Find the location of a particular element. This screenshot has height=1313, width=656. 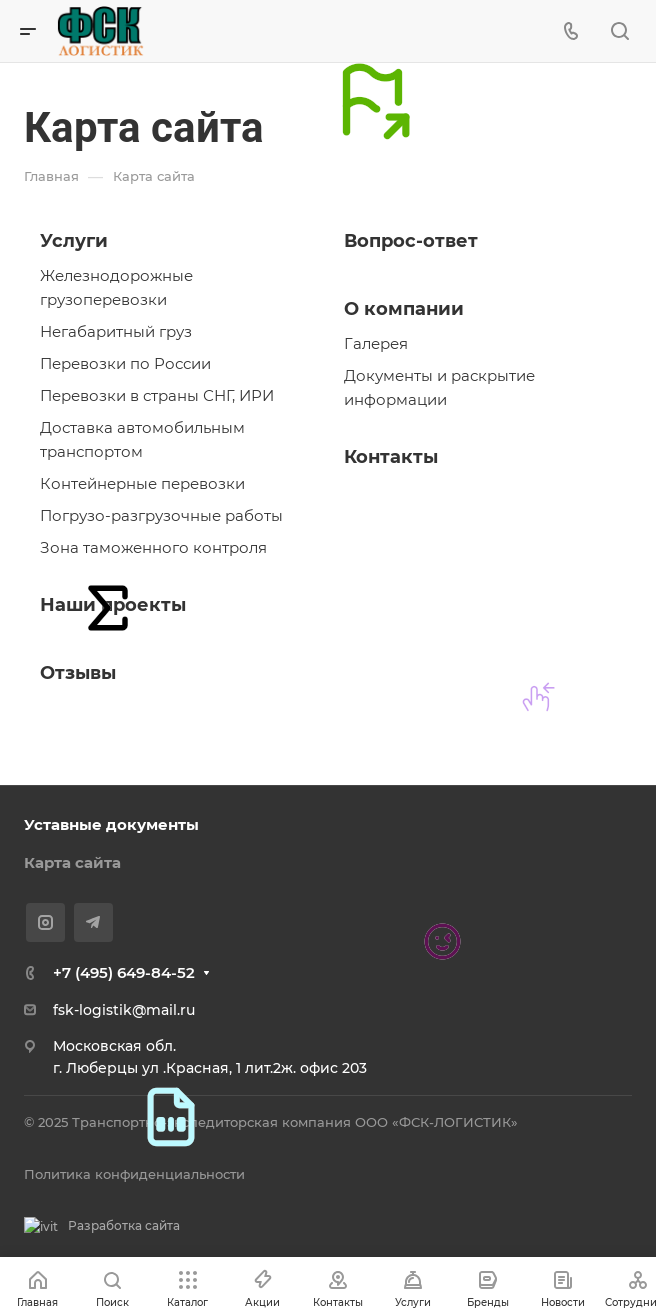

view barcode document is located at coordinates (171, 1117).